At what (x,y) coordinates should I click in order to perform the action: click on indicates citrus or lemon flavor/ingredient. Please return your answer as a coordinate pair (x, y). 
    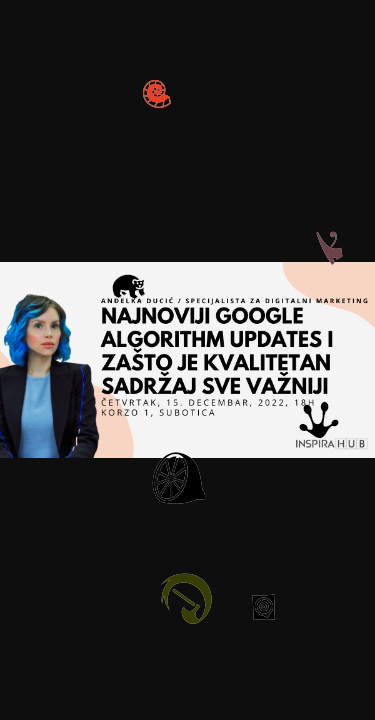
    Looking at the image, I should click on (179, 478).